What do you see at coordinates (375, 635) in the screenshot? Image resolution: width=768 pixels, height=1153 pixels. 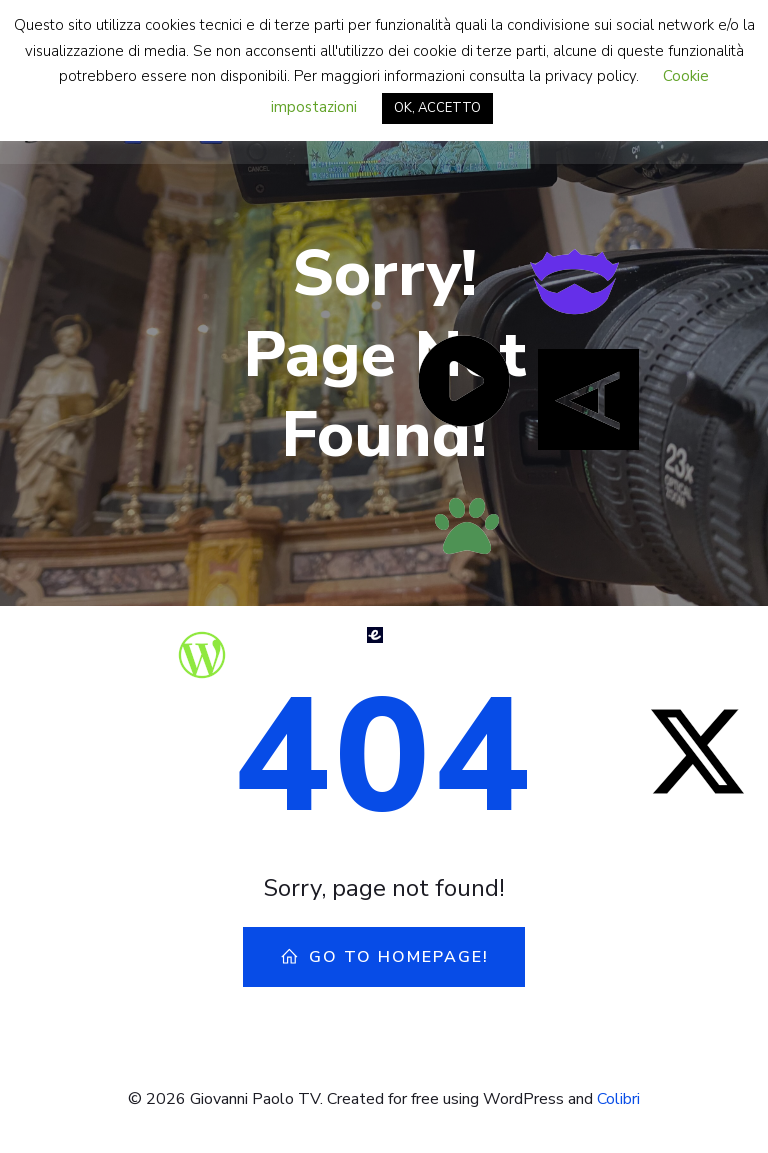 I see `ember.js framework logo` at bounding box center [375, 635].